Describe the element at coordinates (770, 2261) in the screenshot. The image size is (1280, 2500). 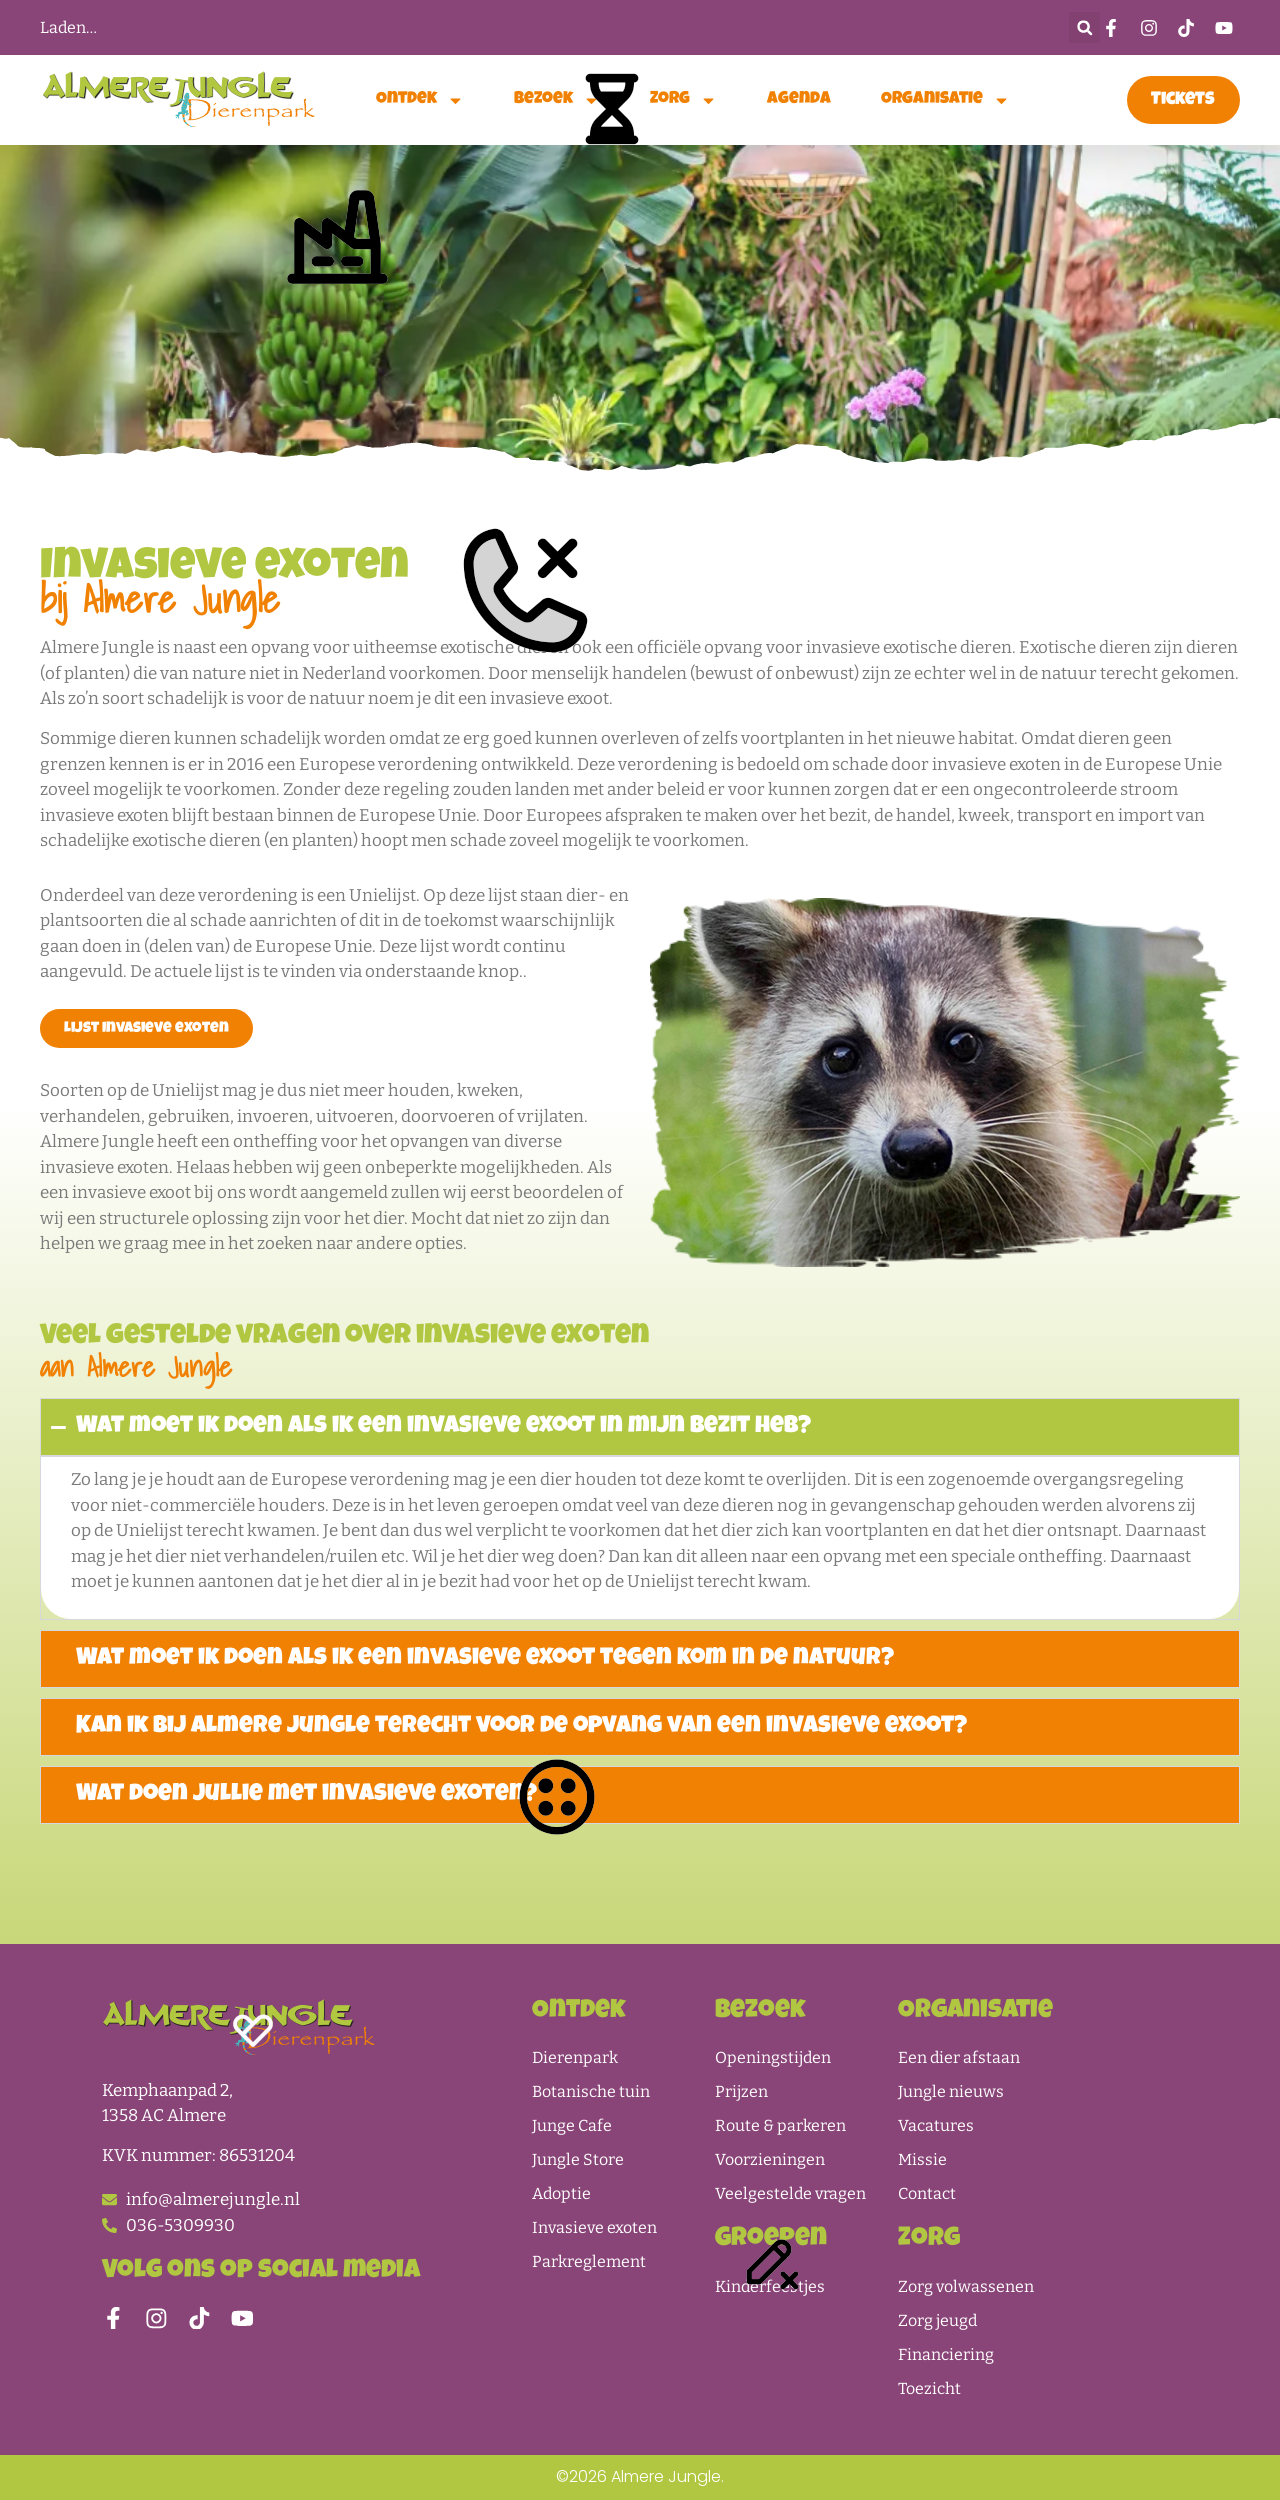
I see `cancel editing mode` at that location.